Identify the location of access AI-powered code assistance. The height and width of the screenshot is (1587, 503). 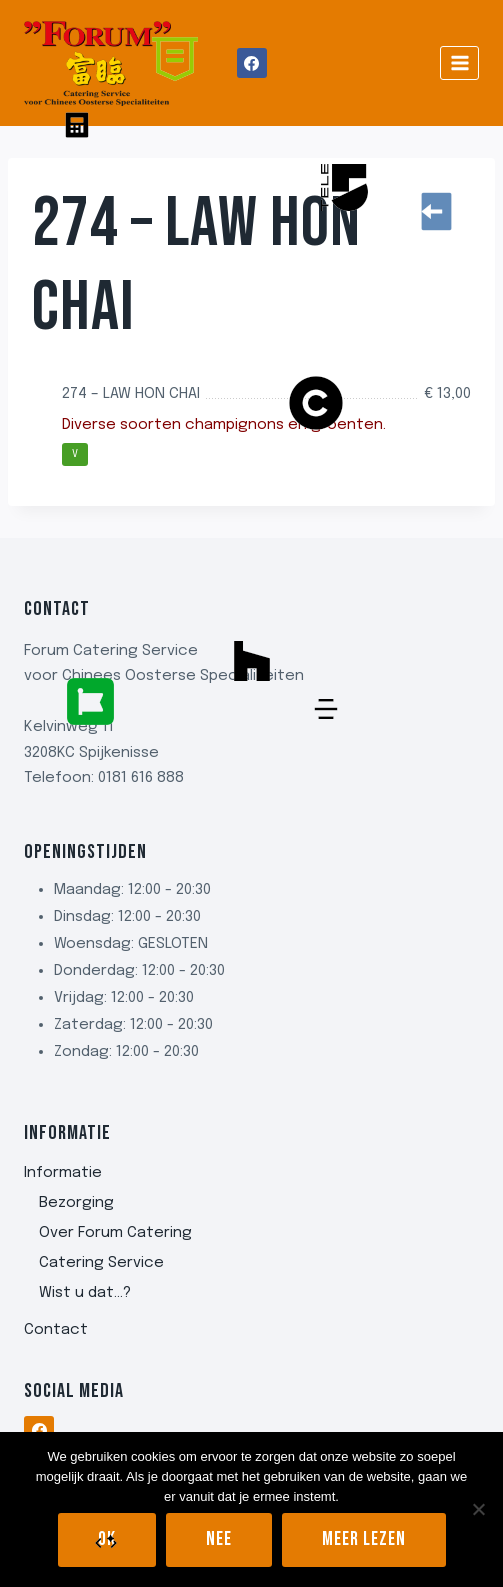
(106, 1543).